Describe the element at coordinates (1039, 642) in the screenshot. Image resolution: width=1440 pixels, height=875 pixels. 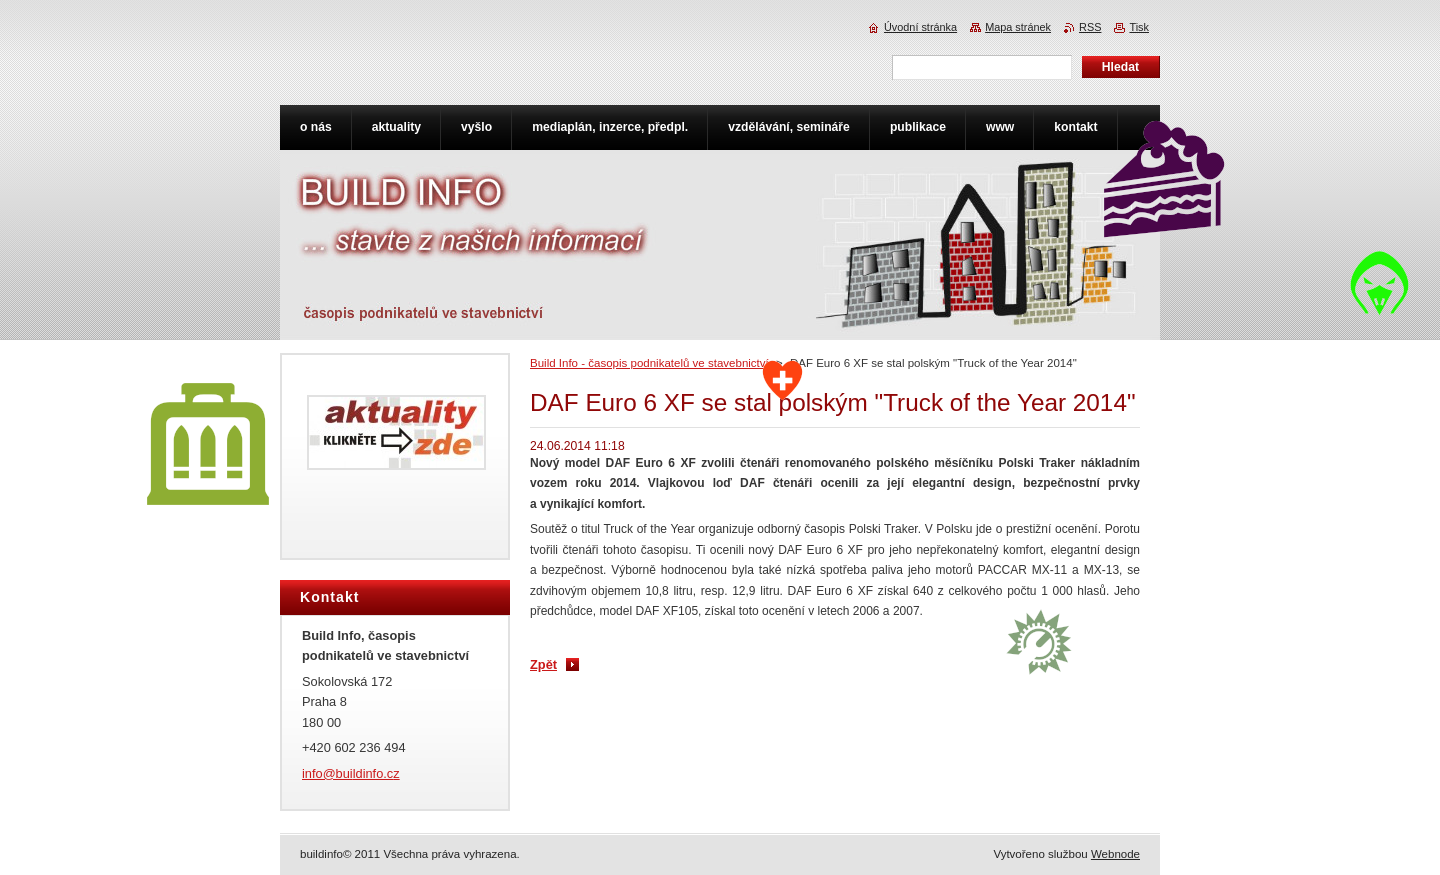
I see `access settings or configuration options` at that location.